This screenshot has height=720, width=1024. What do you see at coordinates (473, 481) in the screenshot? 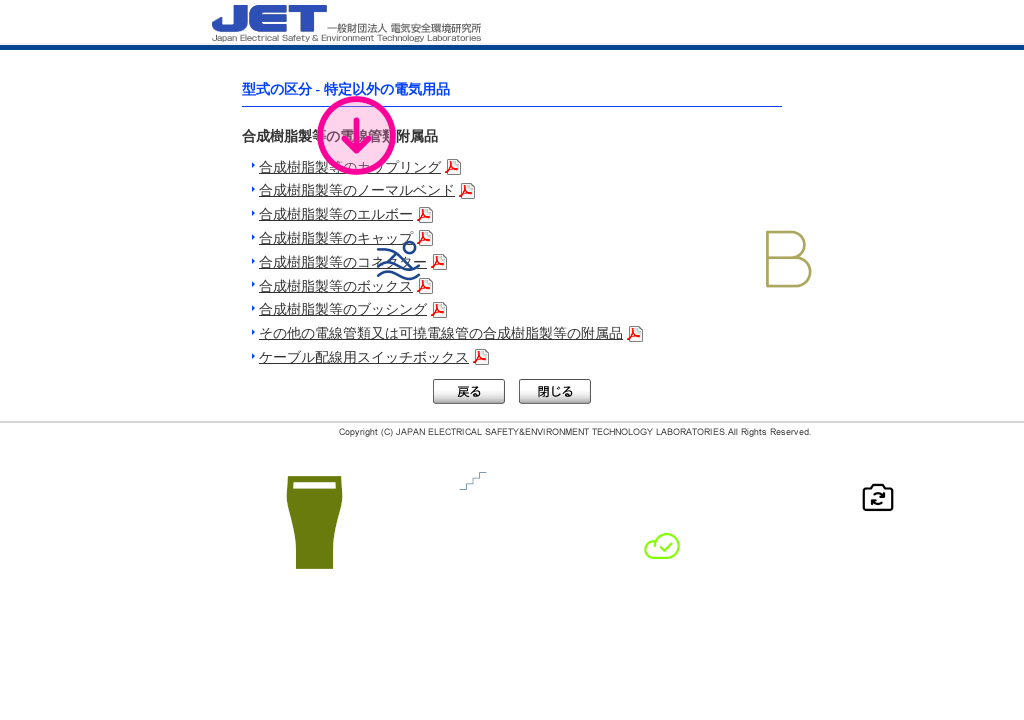
I see `view step-by-step instructions or progress` at bounding box center [473, 481].